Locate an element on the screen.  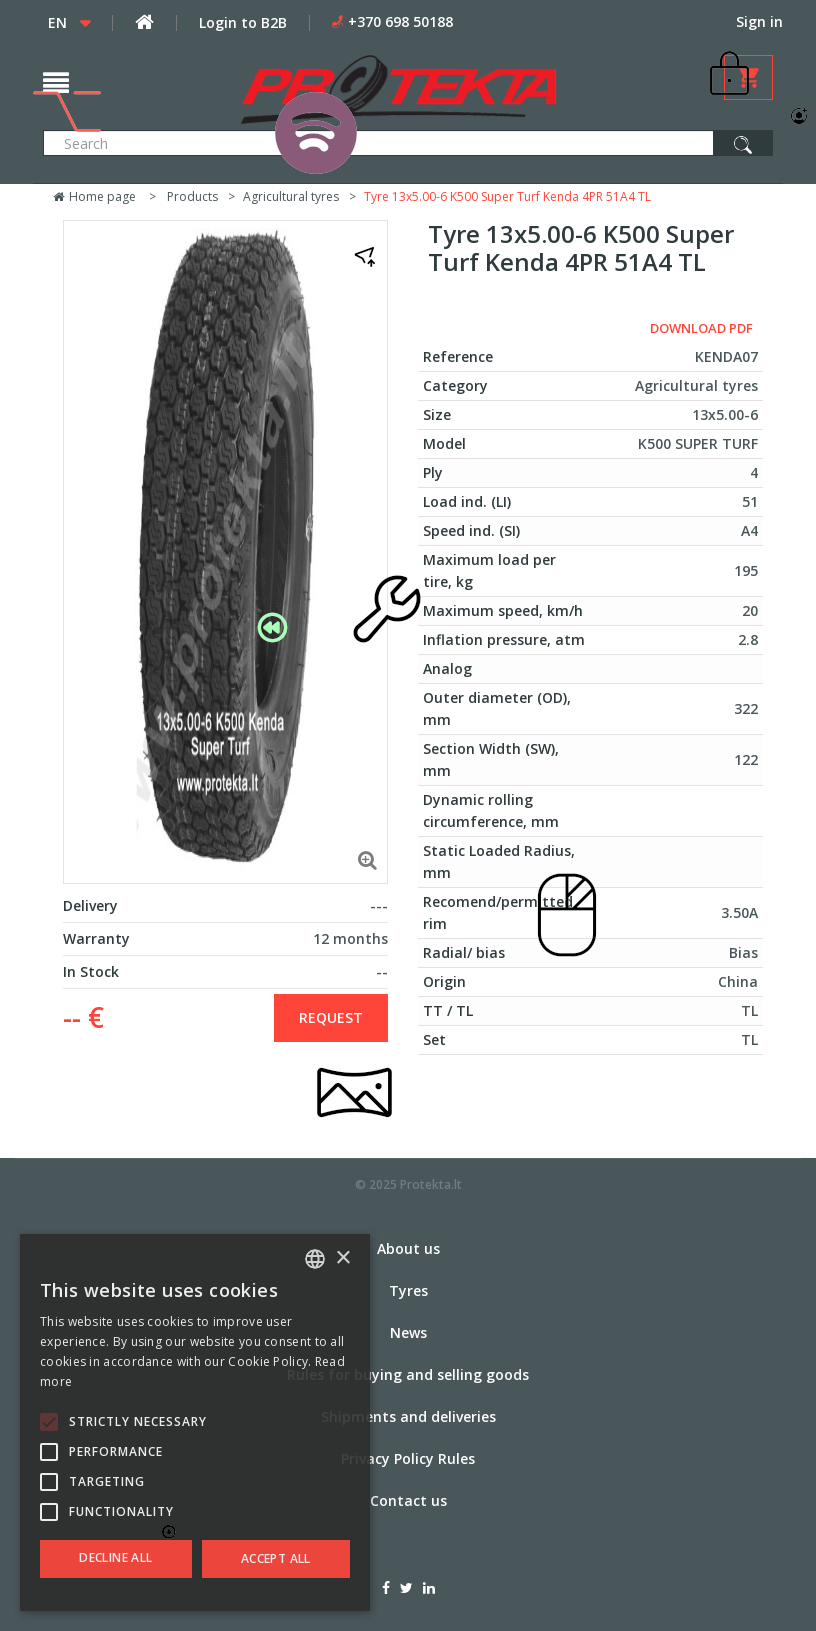
keyboard option/alt key symbol is located at coordinates (67, 109).